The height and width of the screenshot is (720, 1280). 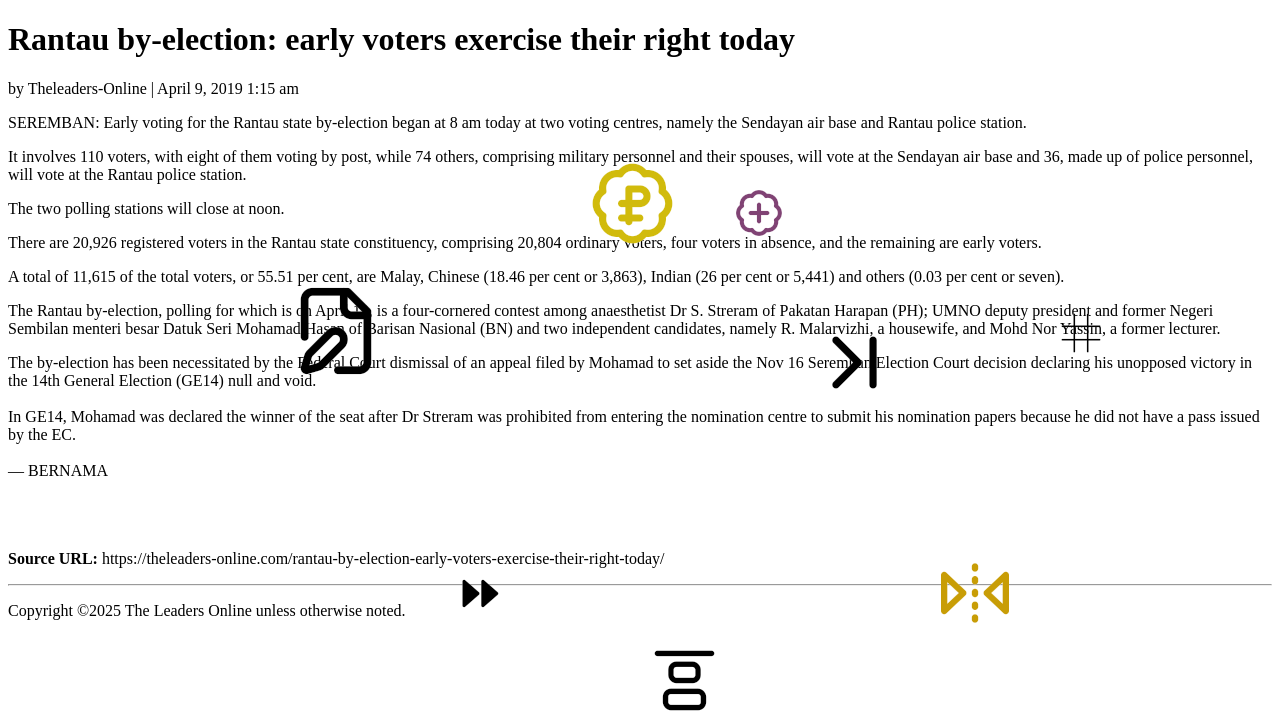 What do you see at coordinates (479, 593) in the screenshot?
I see `skip to the next track` at bounding box center [479, 593].